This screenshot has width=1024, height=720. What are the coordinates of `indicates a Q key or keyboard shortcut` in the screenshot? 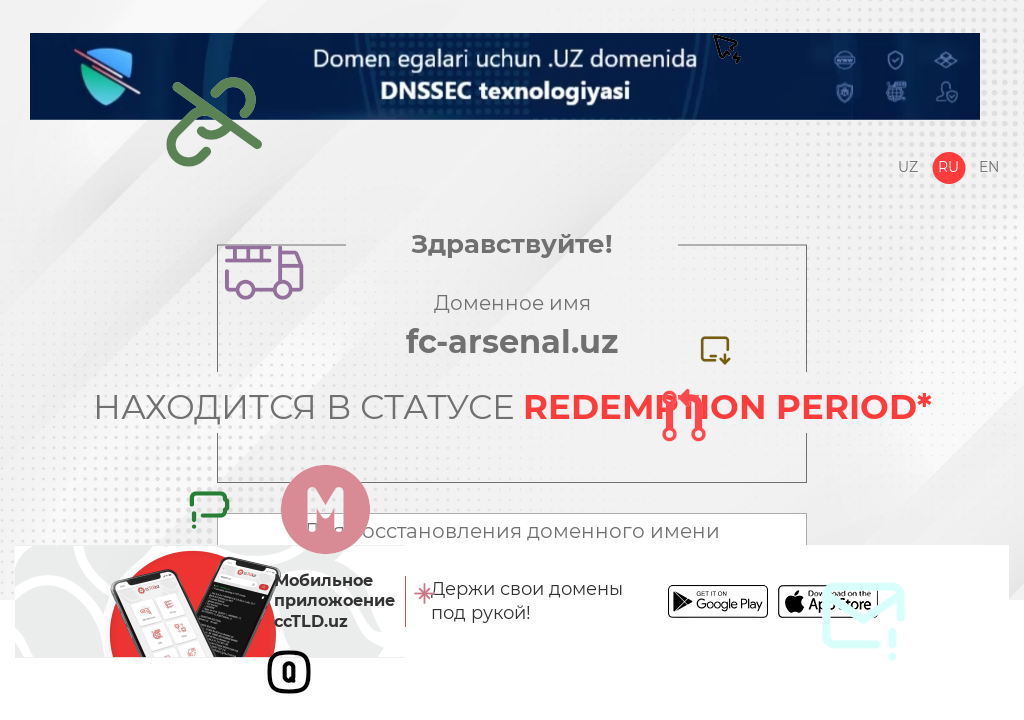 It's located at (289, 672).